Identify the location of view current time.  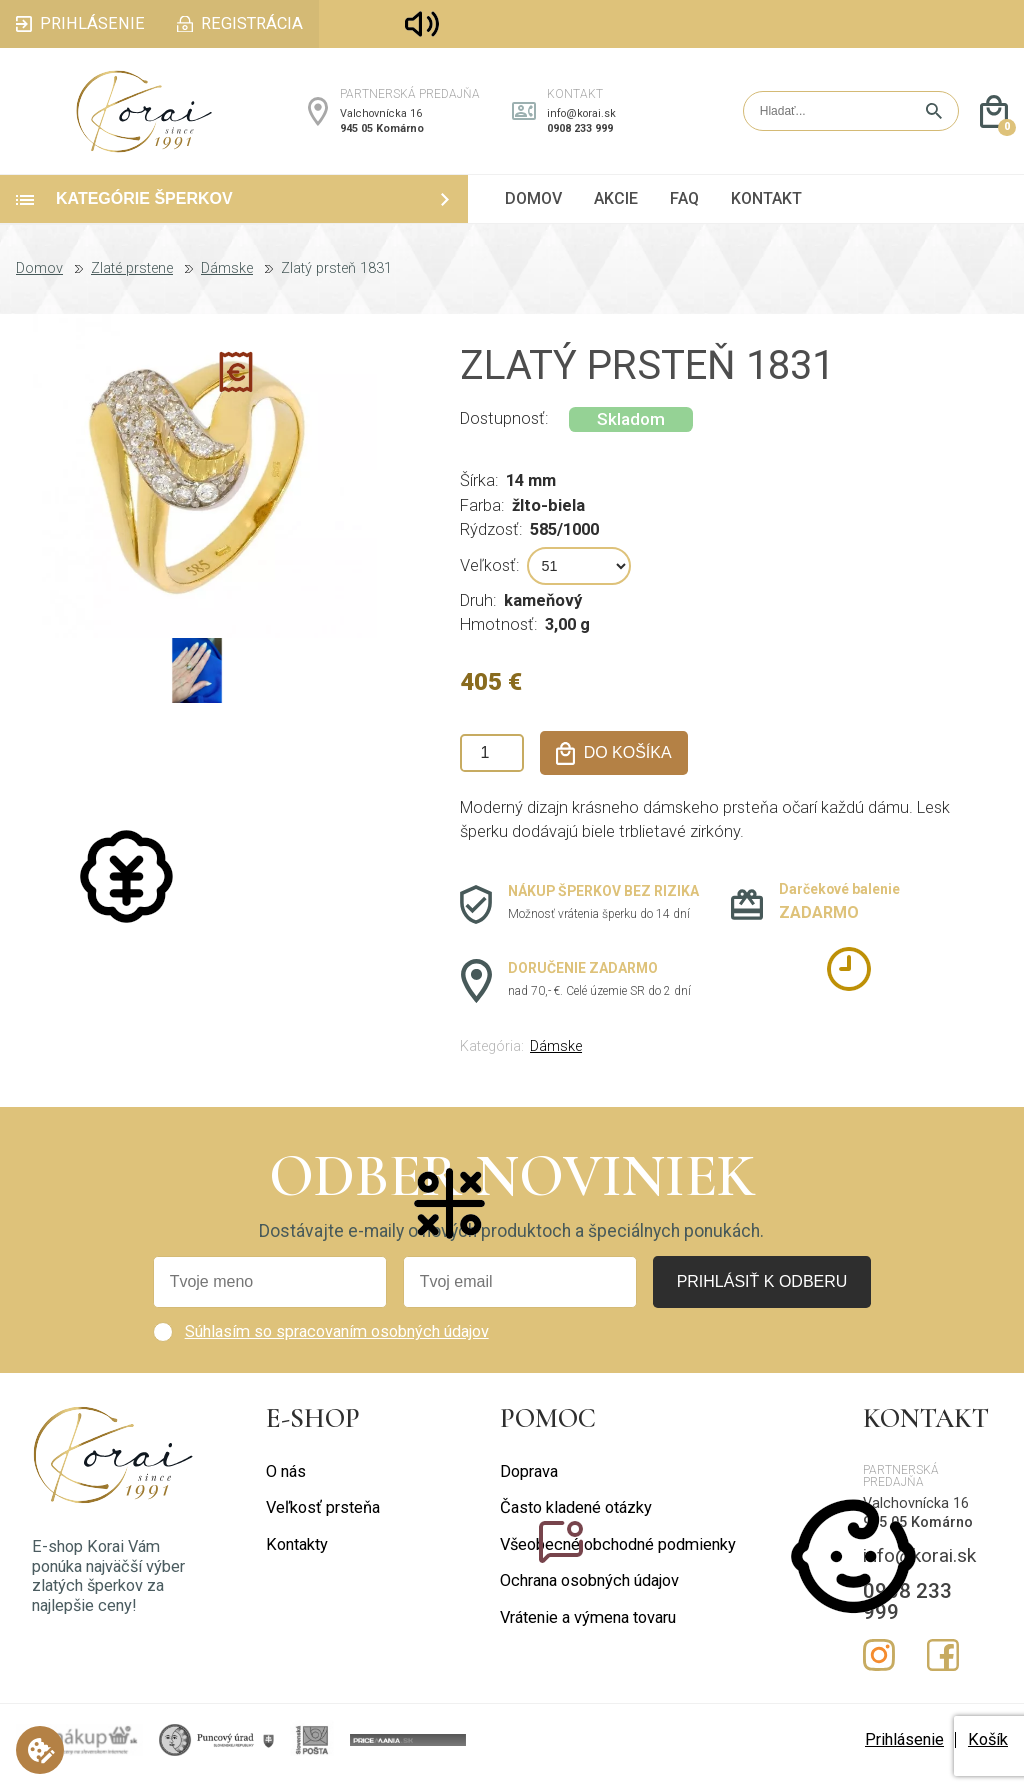
(849, 969).